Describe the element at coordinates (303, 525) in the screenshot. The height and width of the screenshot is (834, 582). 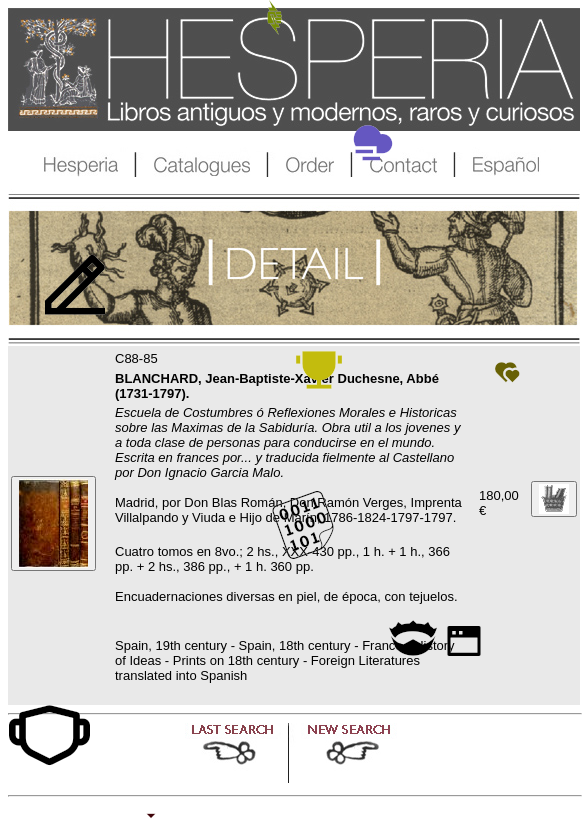
I see `open pastebin website or app` at that location.